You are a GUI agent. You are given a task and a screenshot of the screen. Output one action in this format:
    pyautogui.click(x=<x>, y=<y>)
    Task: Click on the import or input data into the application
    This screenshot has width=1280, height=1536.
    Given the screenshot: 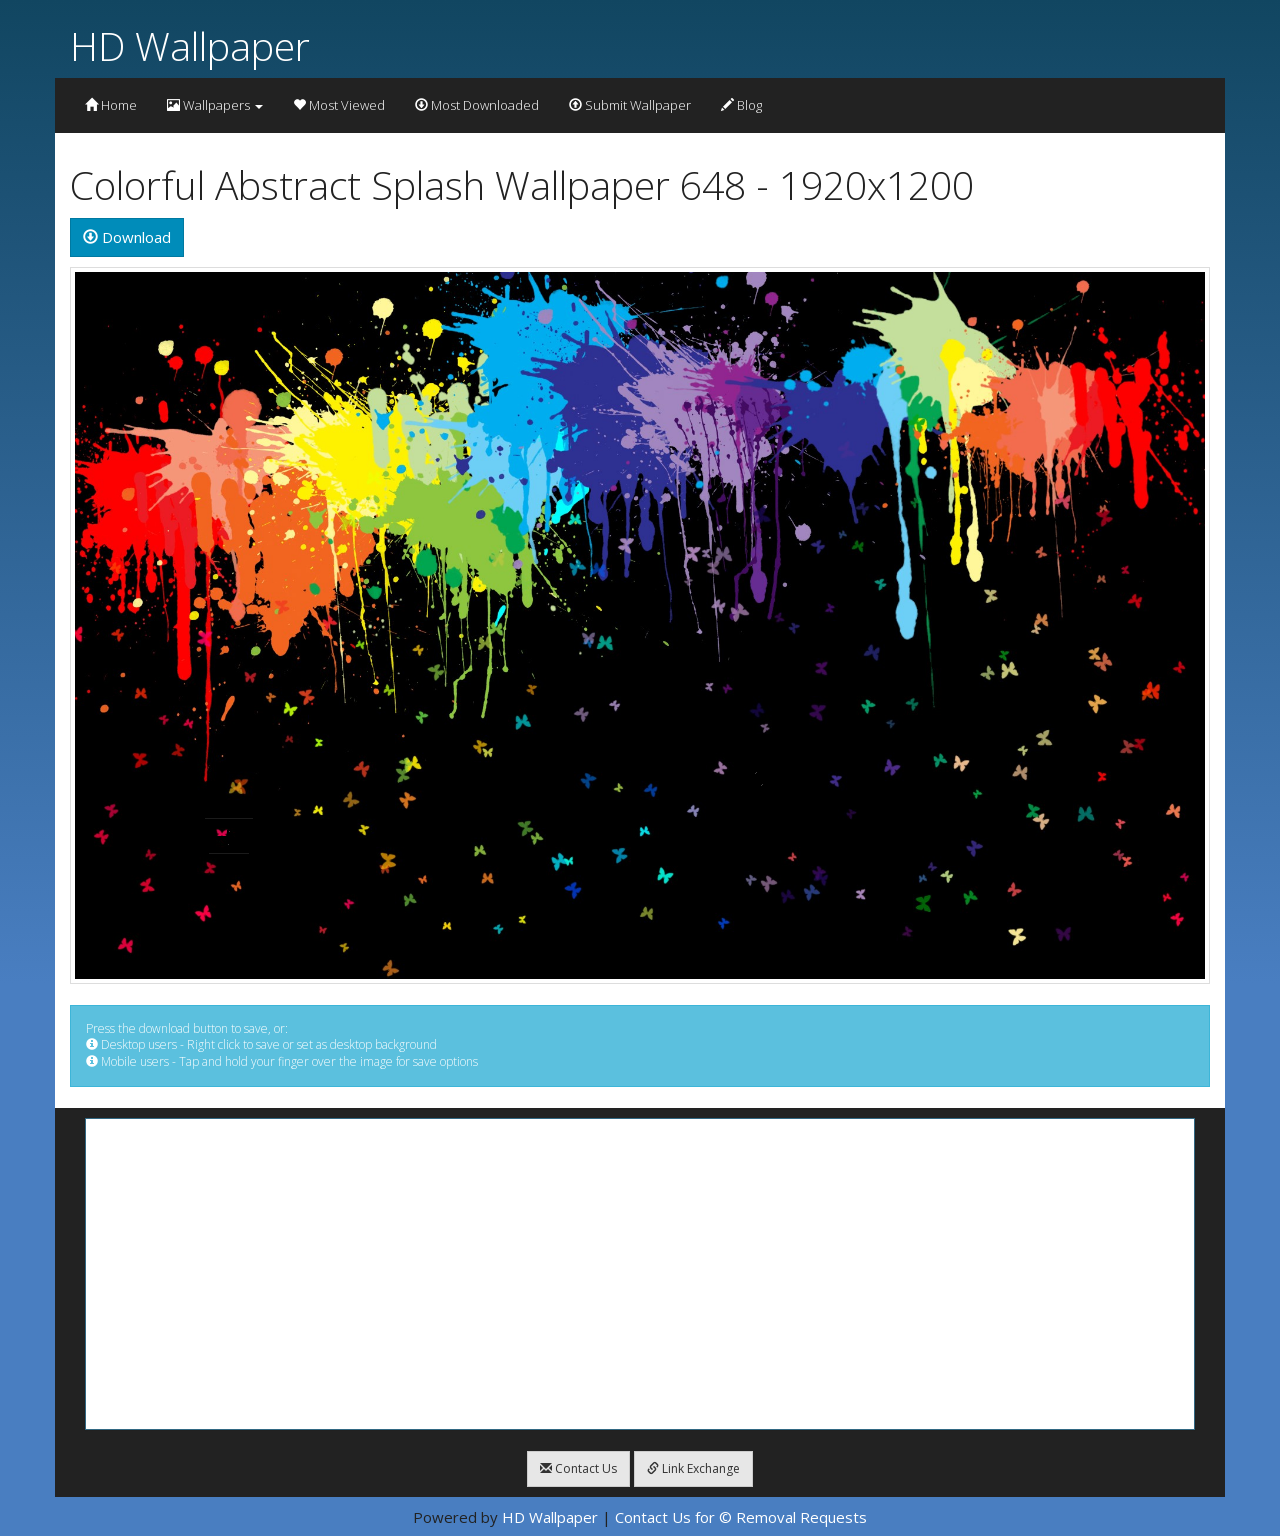 What is the action you would take?
    pyautogui.click(x=229, y=838)
    